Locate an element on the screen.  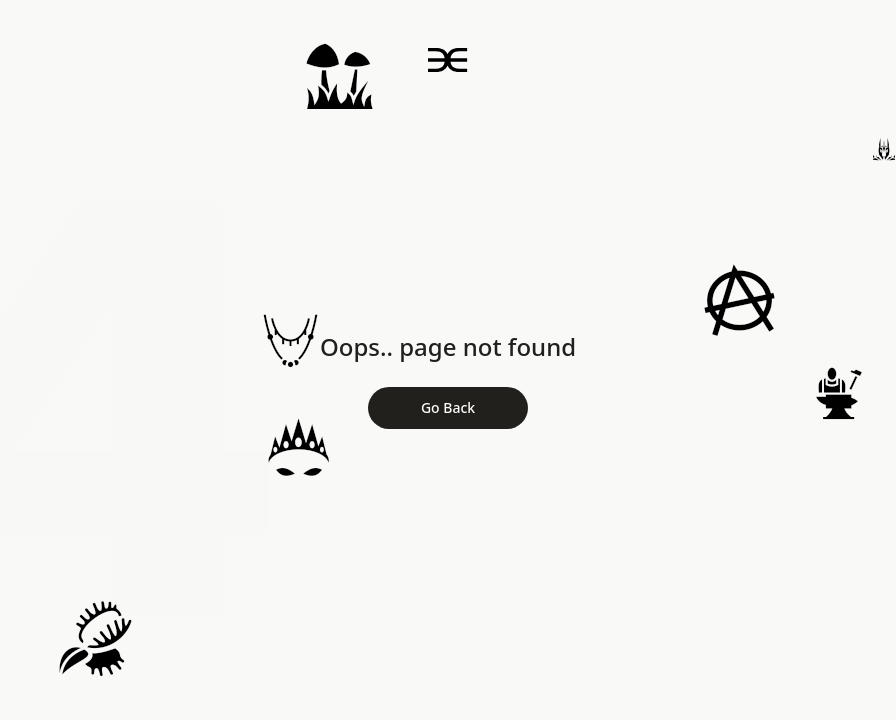
access the blacksmith shop or crafting station is located at coordinates (837, 393).